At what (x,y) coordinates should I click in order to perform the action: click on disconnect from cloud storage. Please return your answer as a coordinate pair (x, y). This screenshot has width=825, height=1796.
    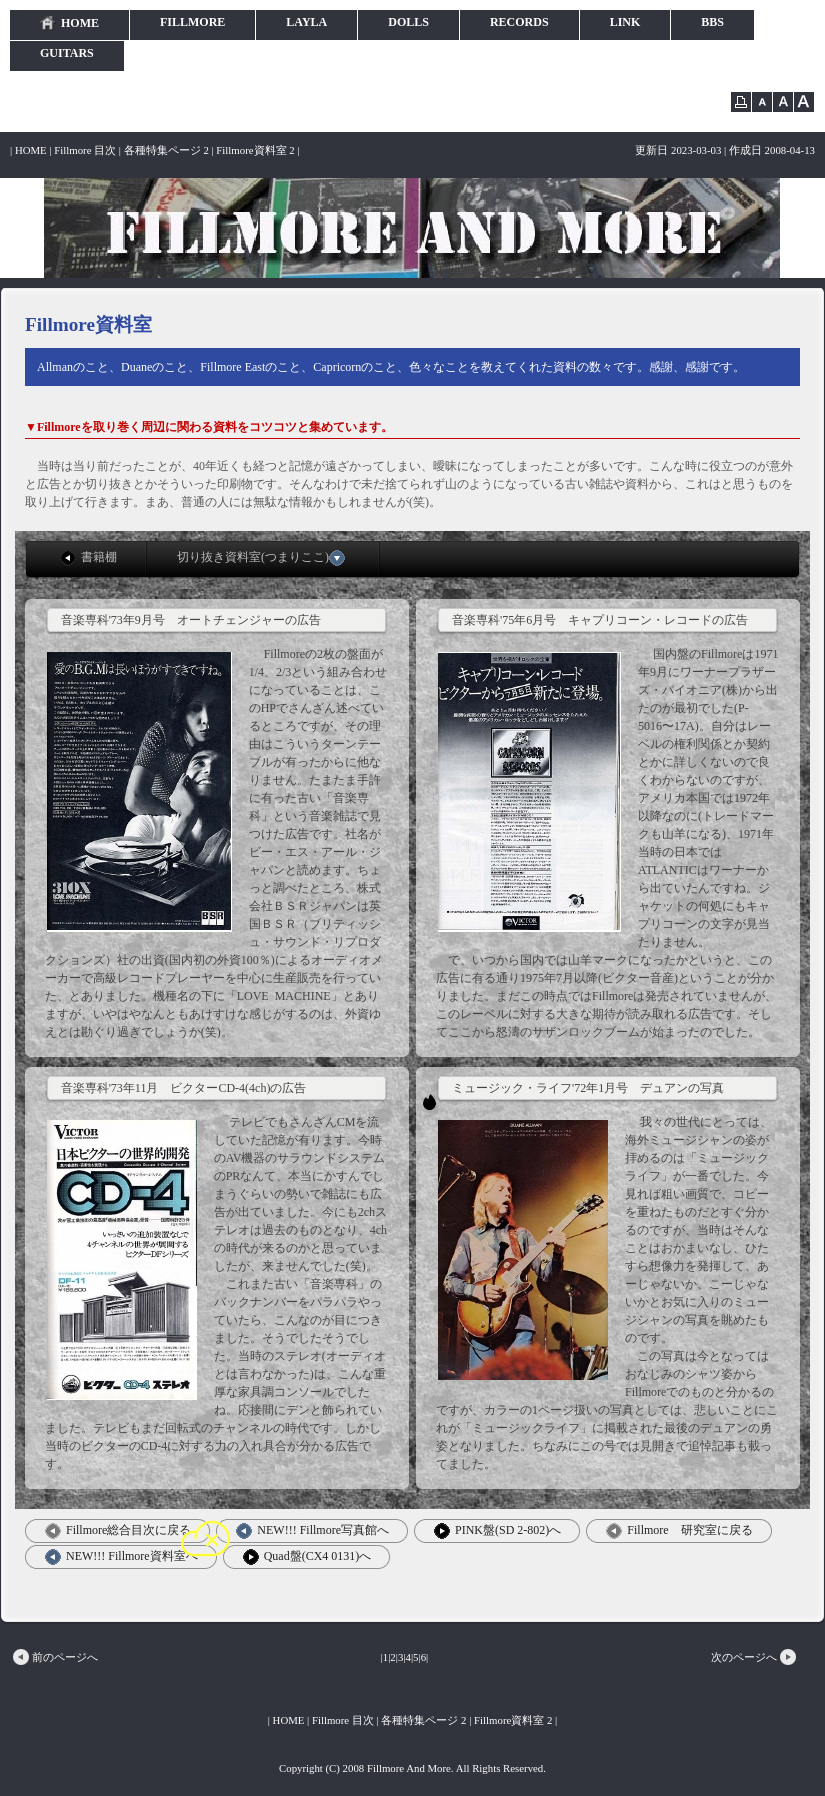
    Looking at the image, I should click on (205, 1538).